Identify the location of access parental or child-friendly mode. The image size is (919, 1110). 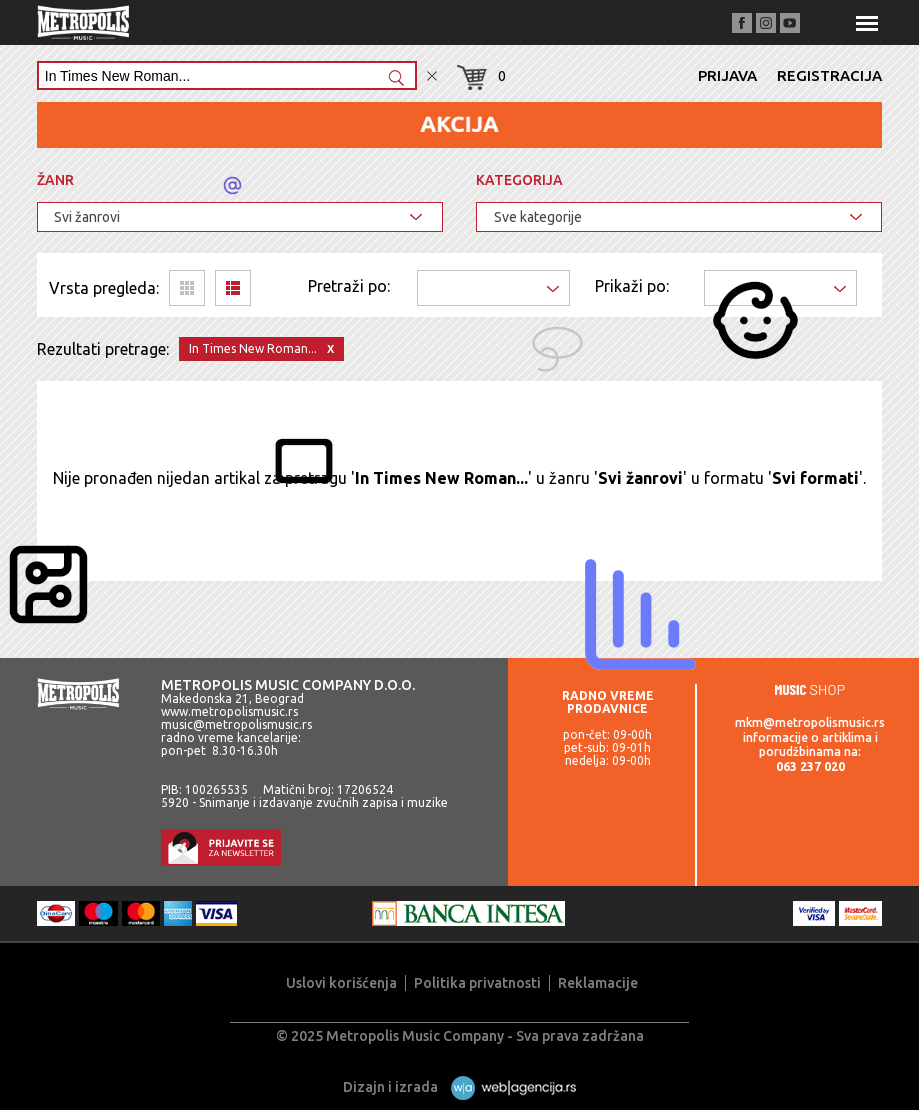
(755, 320).